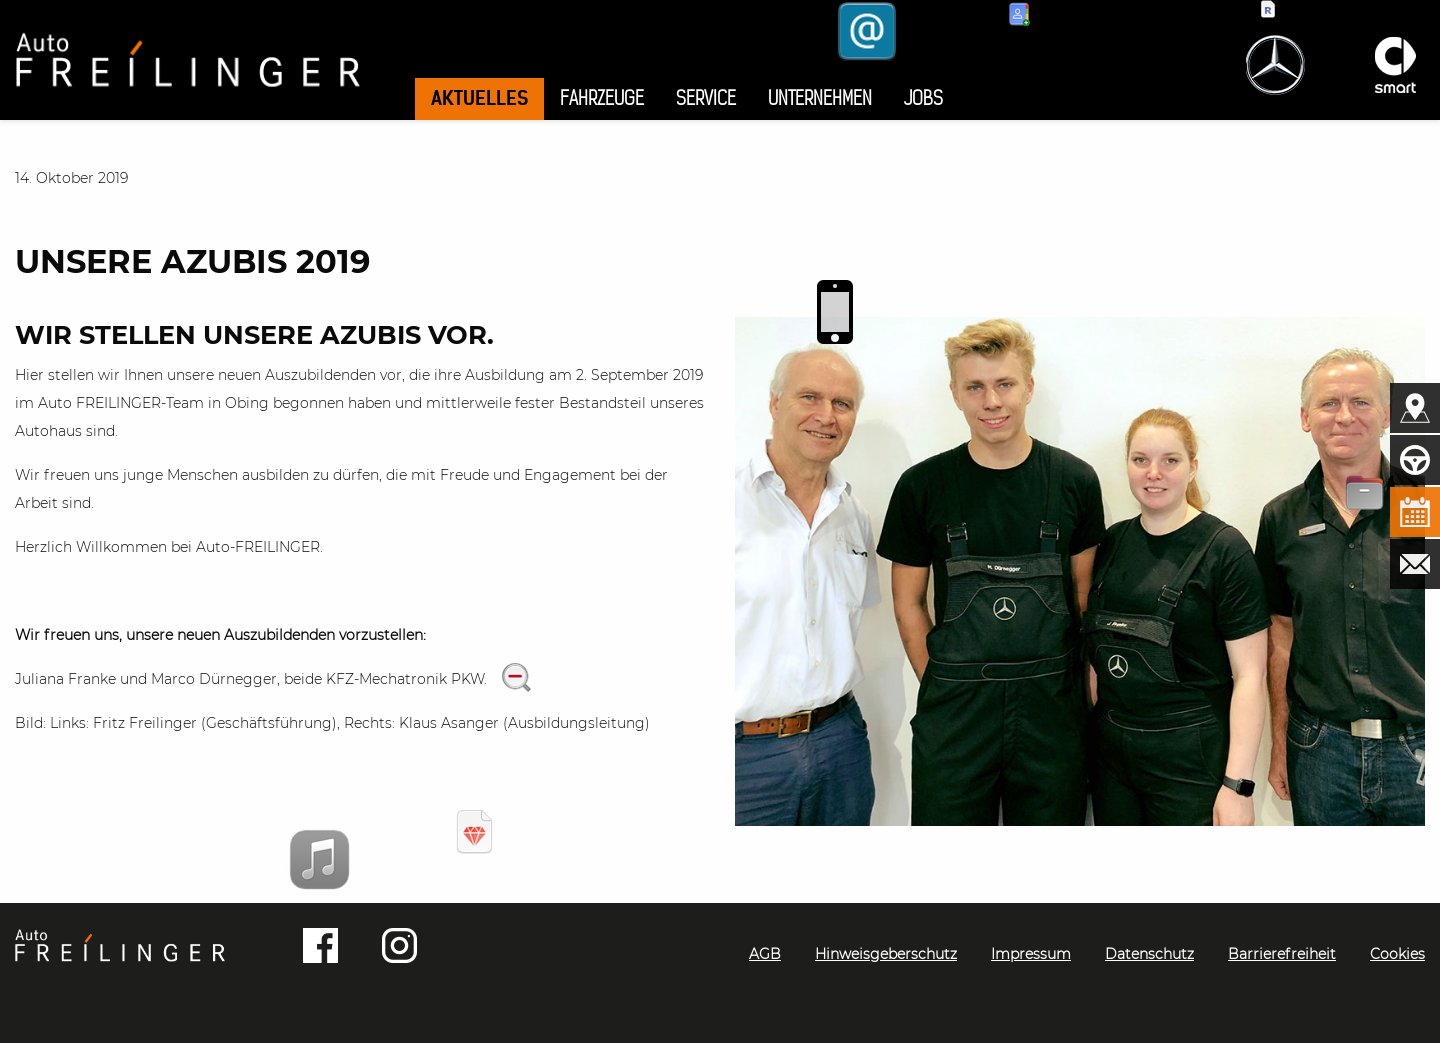 Image resolution: width=1440 pixels, height=1043 pixels. I want to click on open the file manager application, so click(1364, 492).